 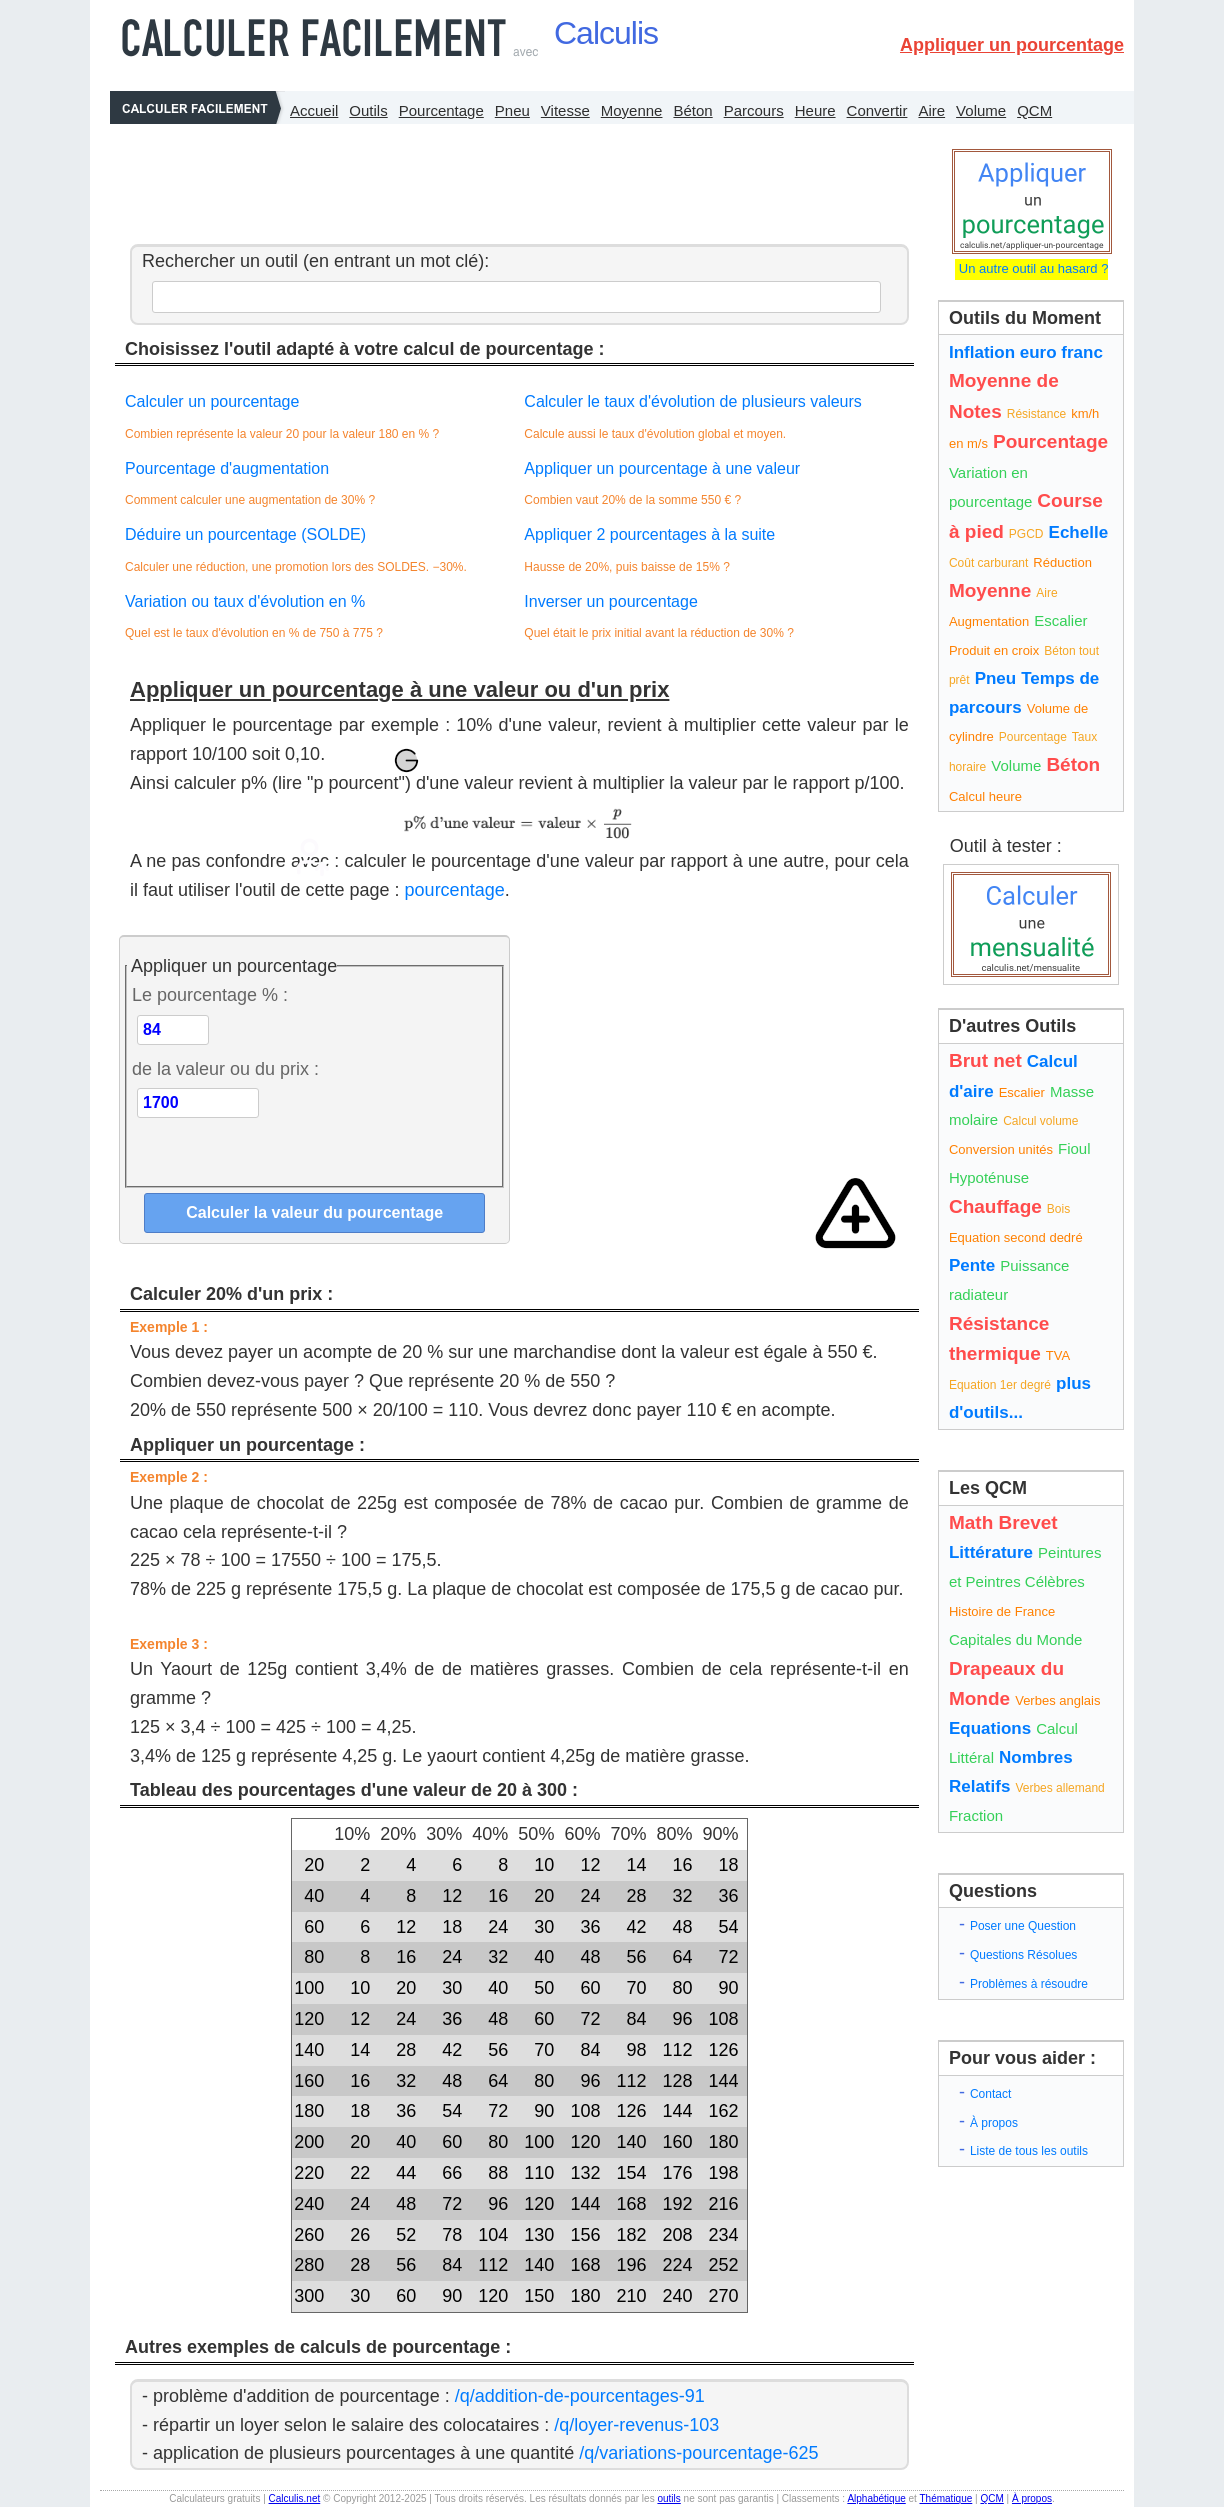 What do you see at coordinates (855, 1215) in the screenshot?
I see `add a new warning or alert` at bounding box center [855, 1215].